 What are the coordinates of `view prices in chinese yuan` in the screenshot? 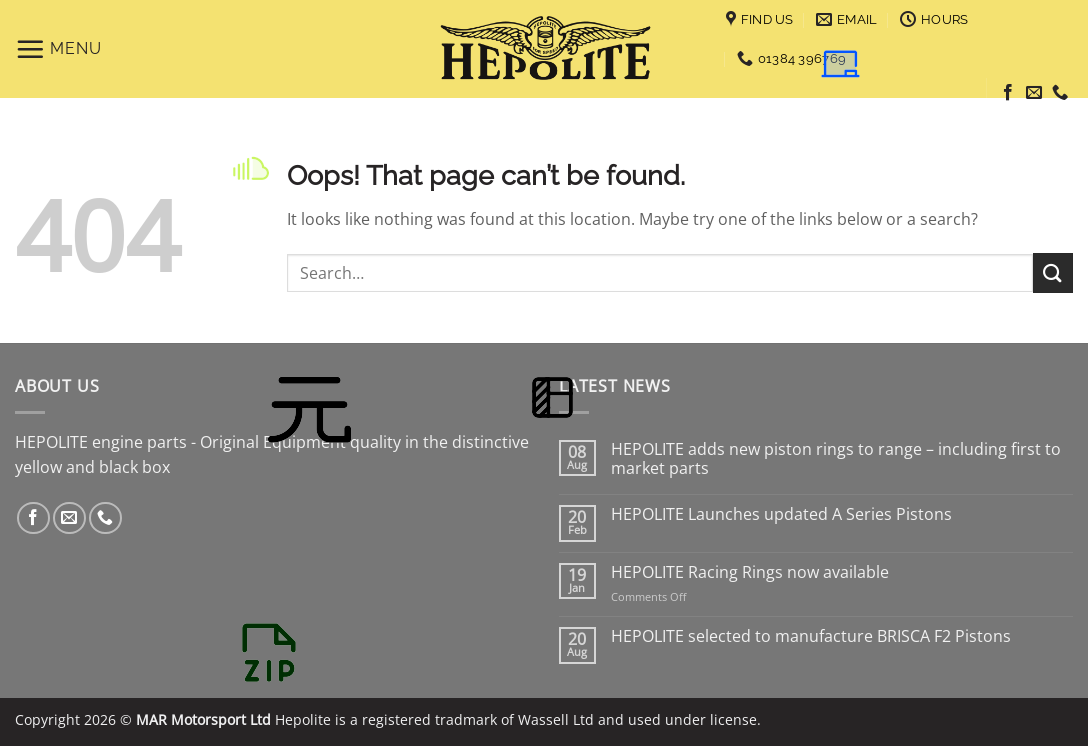 It's located at (309, 411).